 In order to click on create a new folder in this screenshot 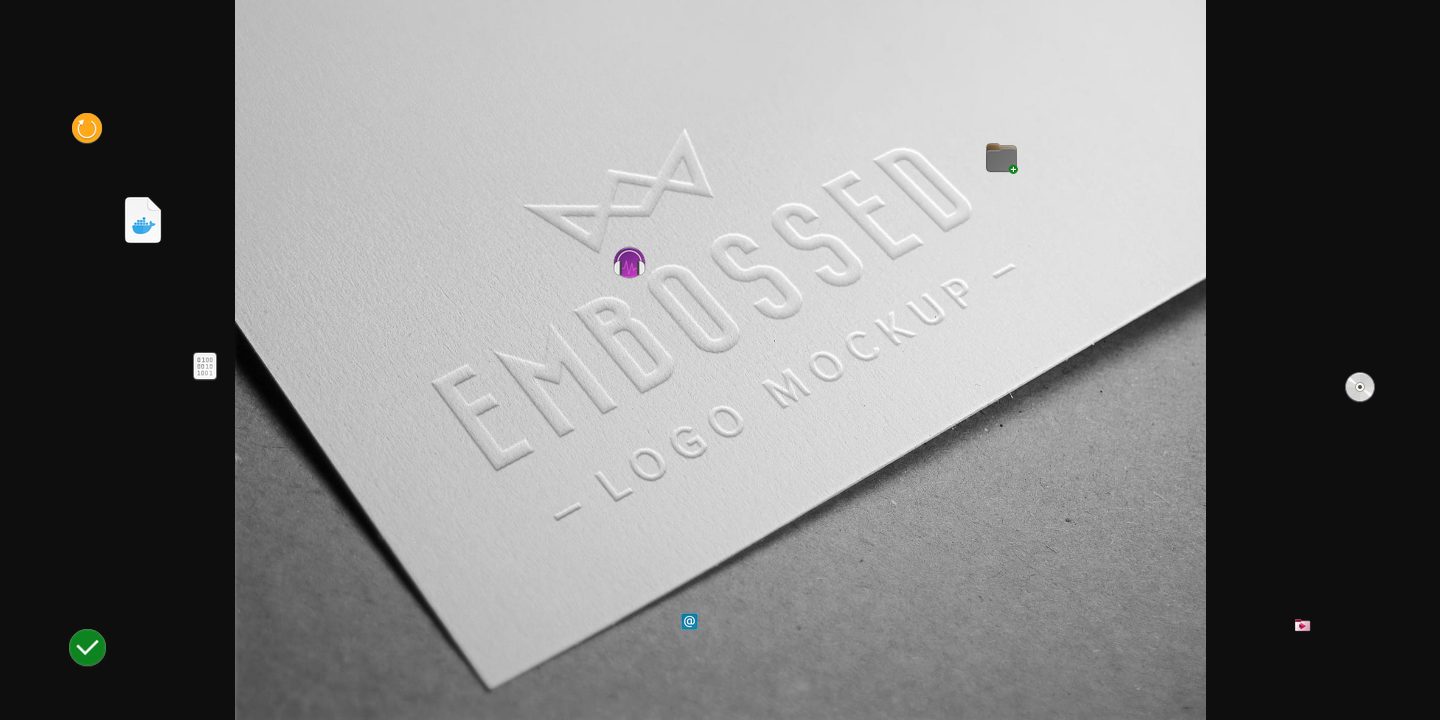, I will do `click(1001, 157)`.